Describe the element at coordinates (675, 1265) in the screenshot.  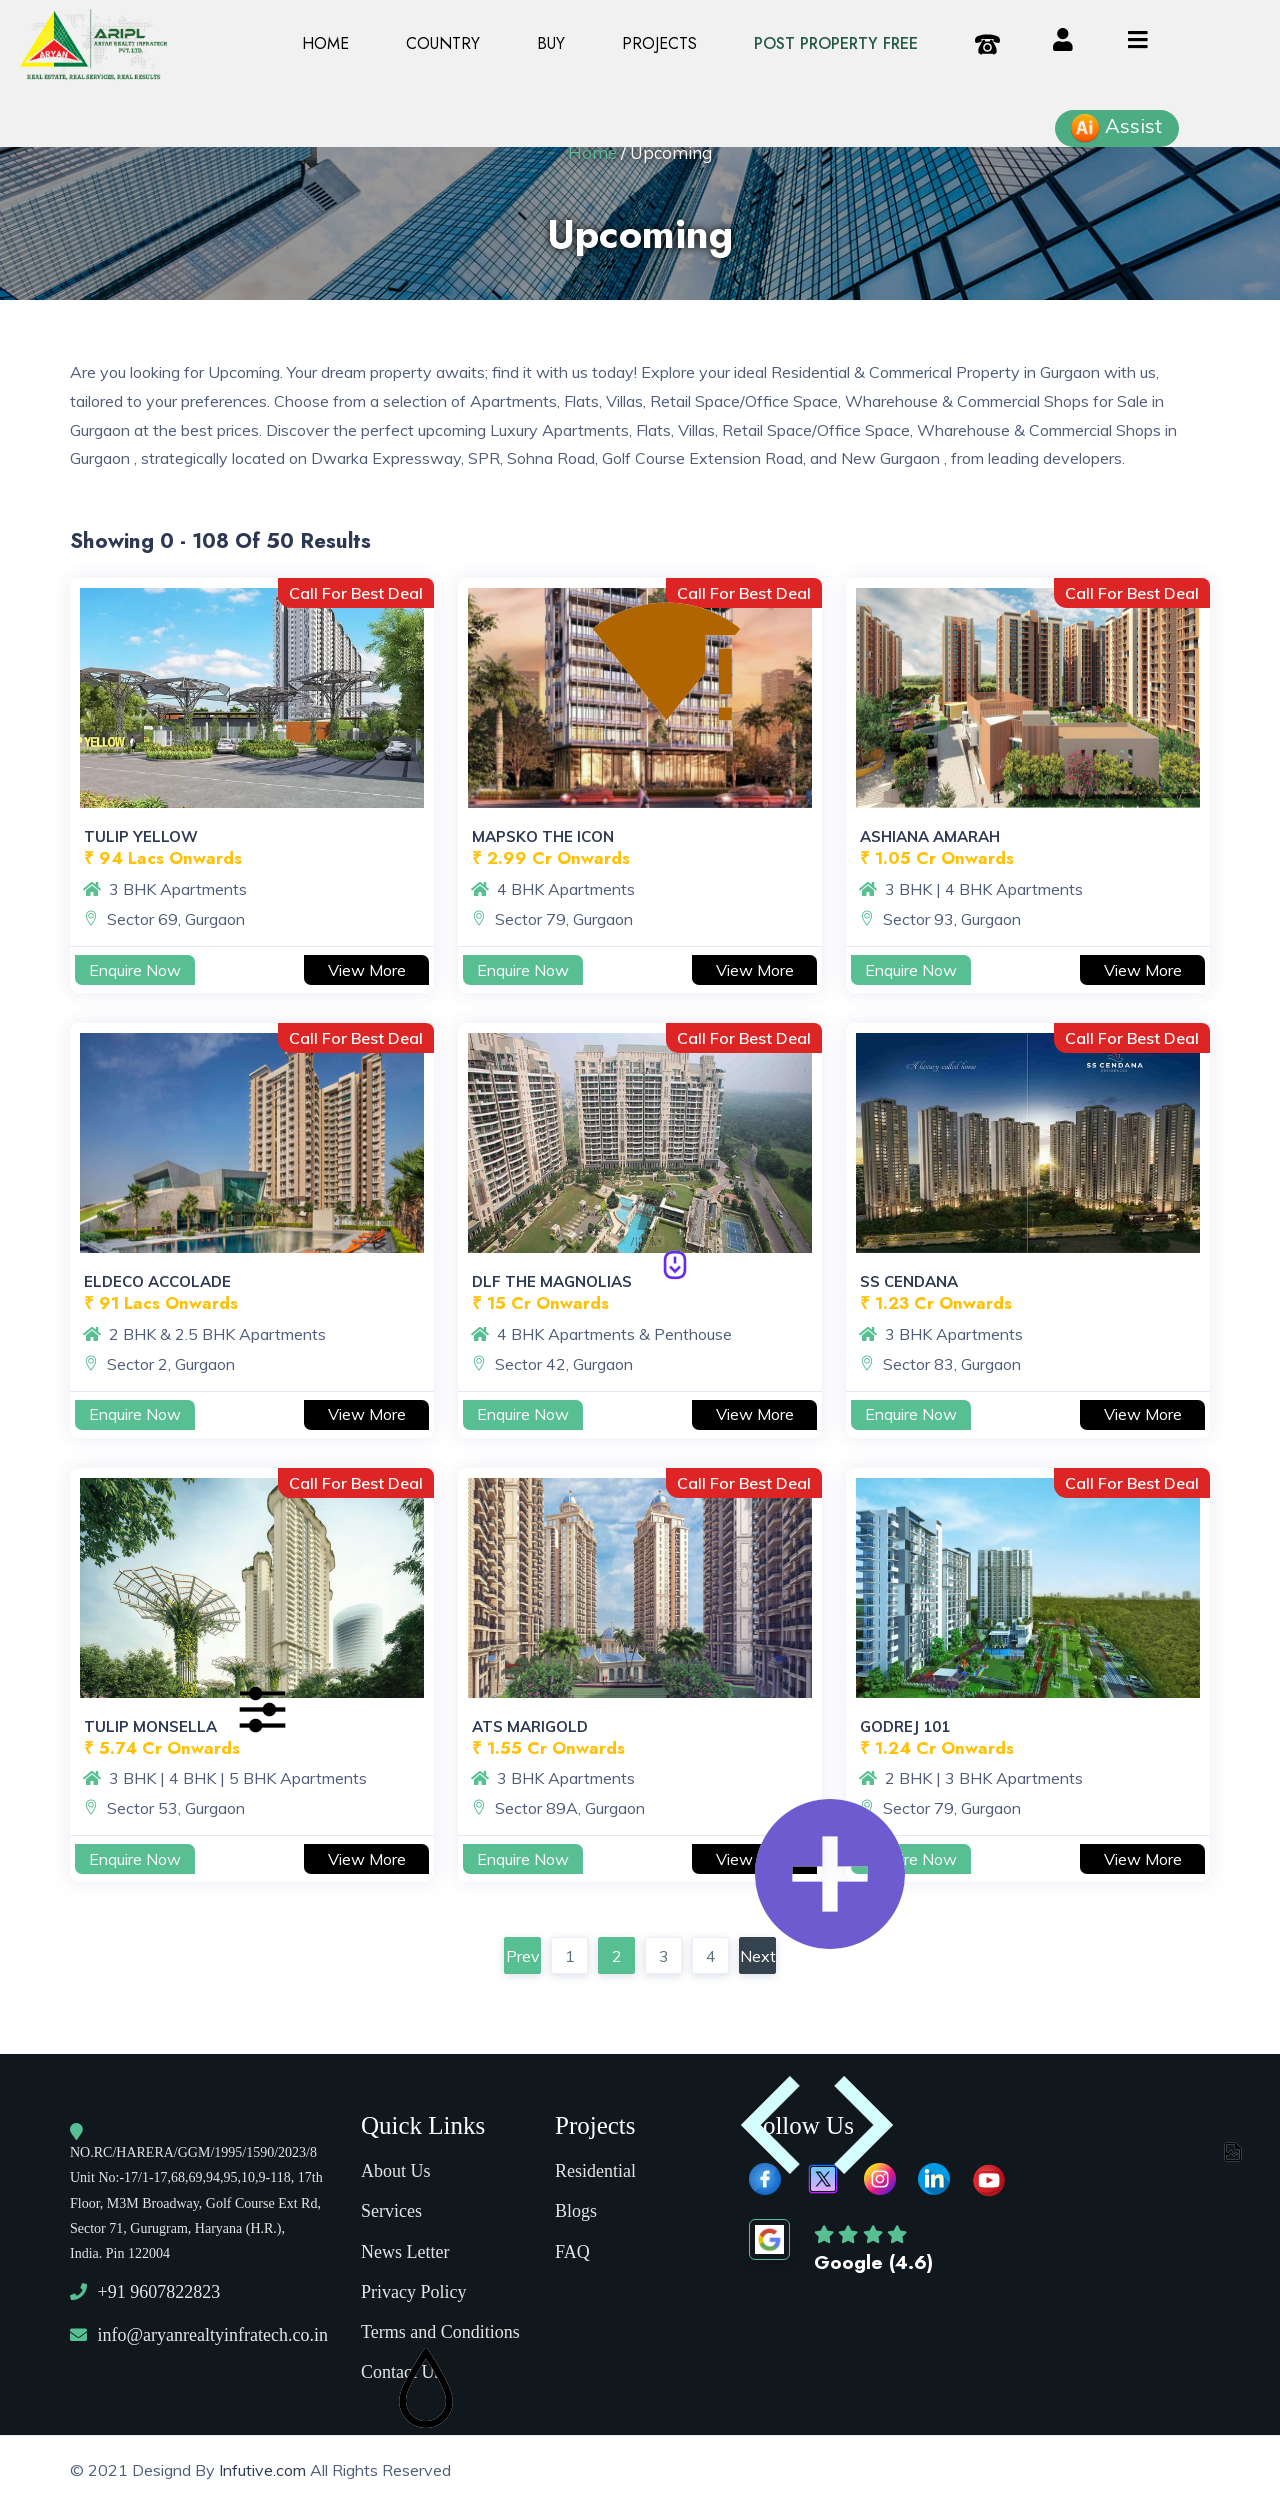
I see `scroll to bottom of page` at that location.